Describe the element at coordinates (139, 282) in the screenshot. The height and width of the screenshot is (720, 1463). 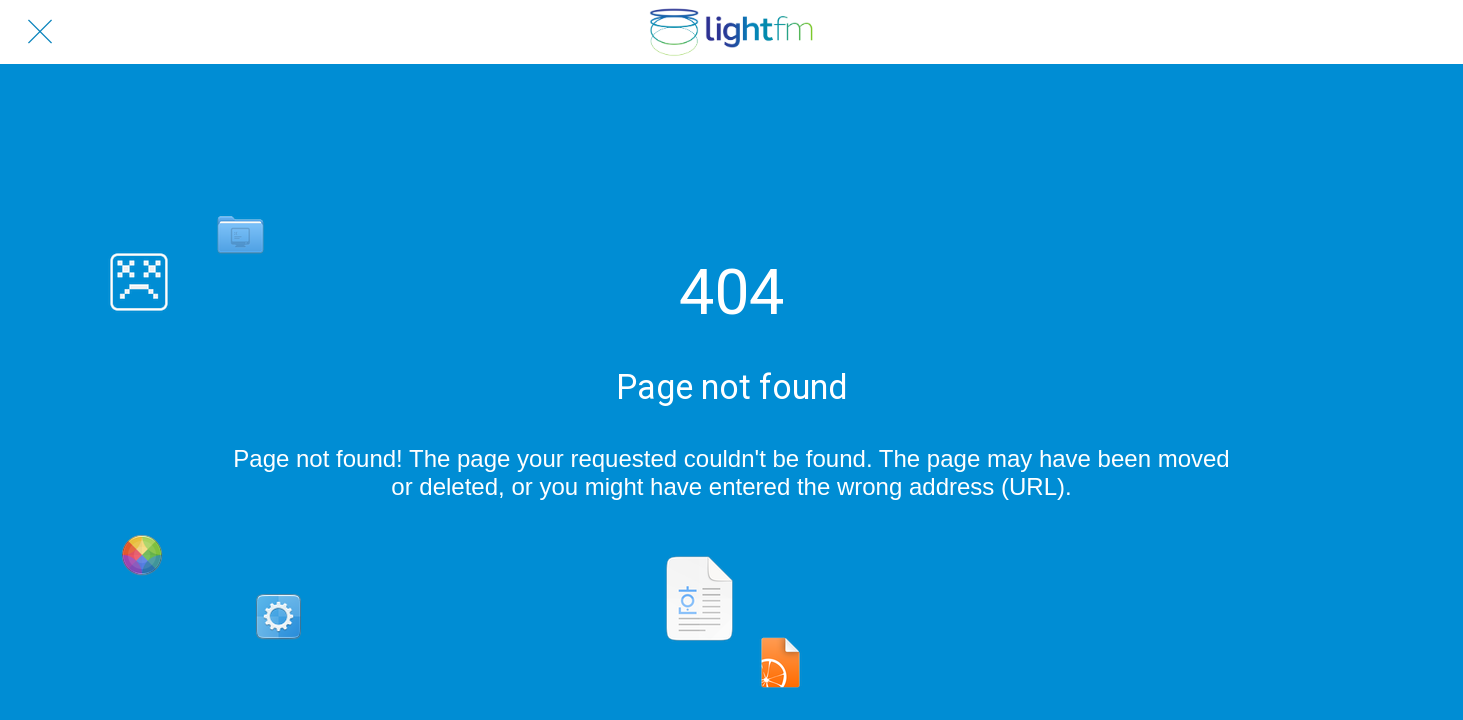
I see `system crash or error report notification` at that location.